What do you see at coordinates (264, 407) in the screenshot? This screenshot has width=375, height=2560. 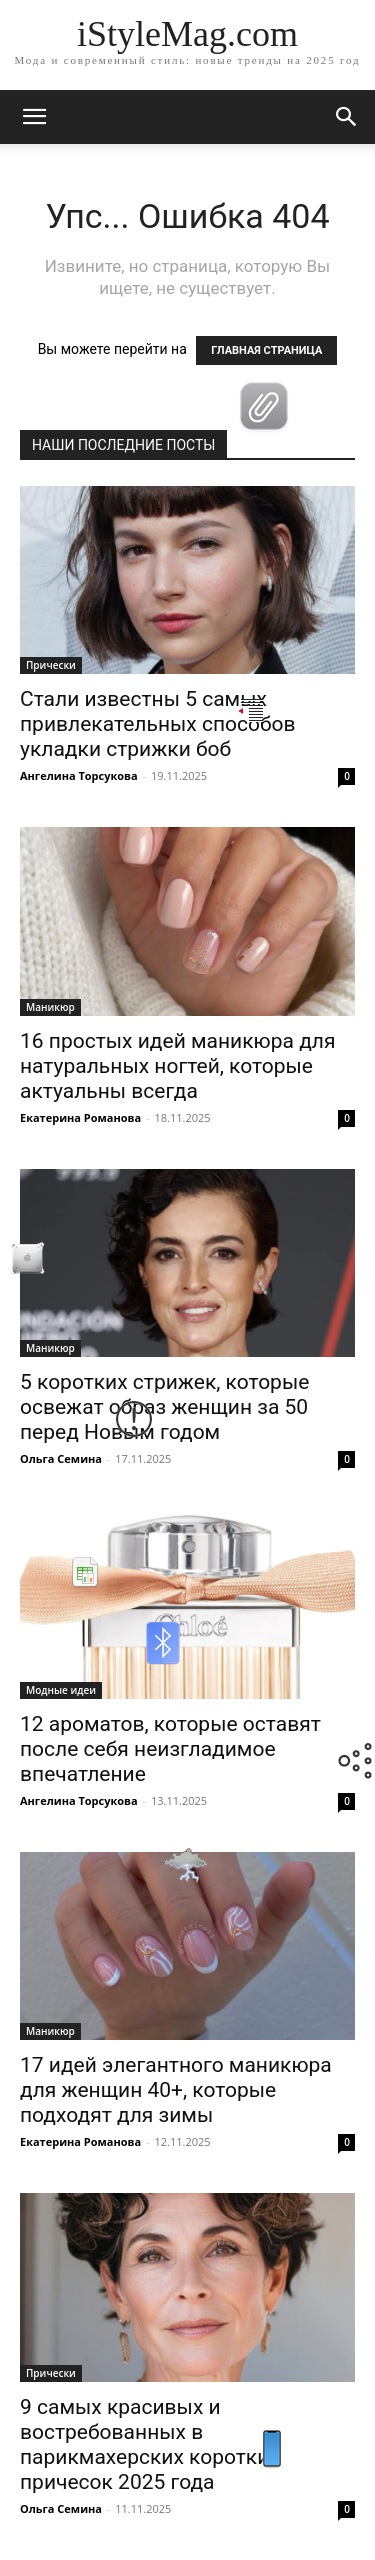 I see `open office or productivity applications` at bounding box center [264, 407].